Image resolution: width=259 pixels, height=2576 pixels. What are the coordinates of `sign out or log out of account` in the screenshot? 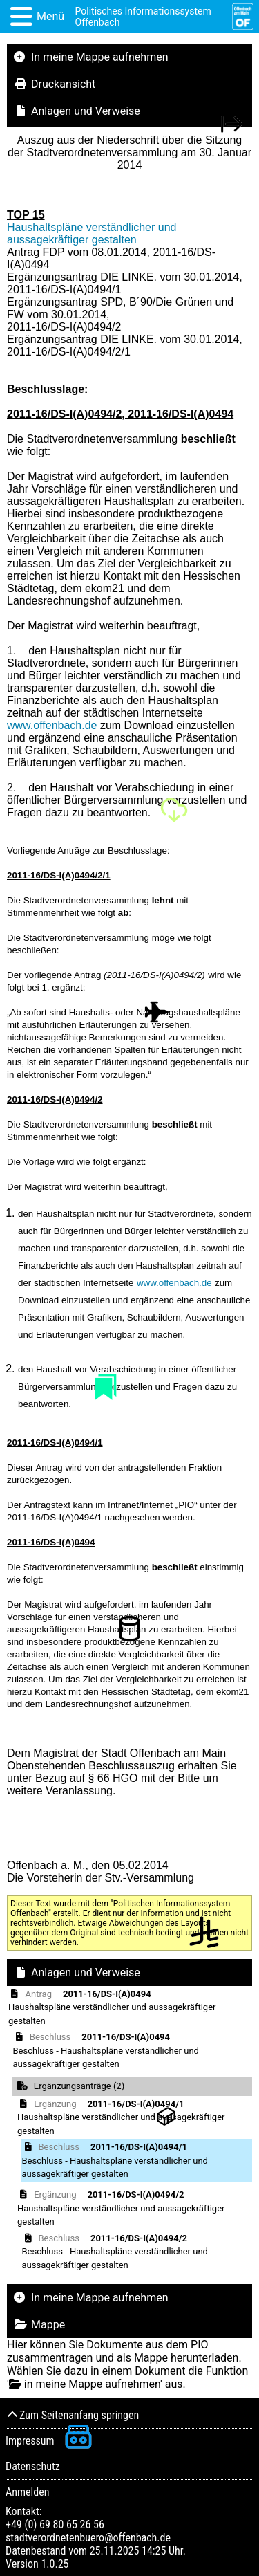 It's located at (231, 124).